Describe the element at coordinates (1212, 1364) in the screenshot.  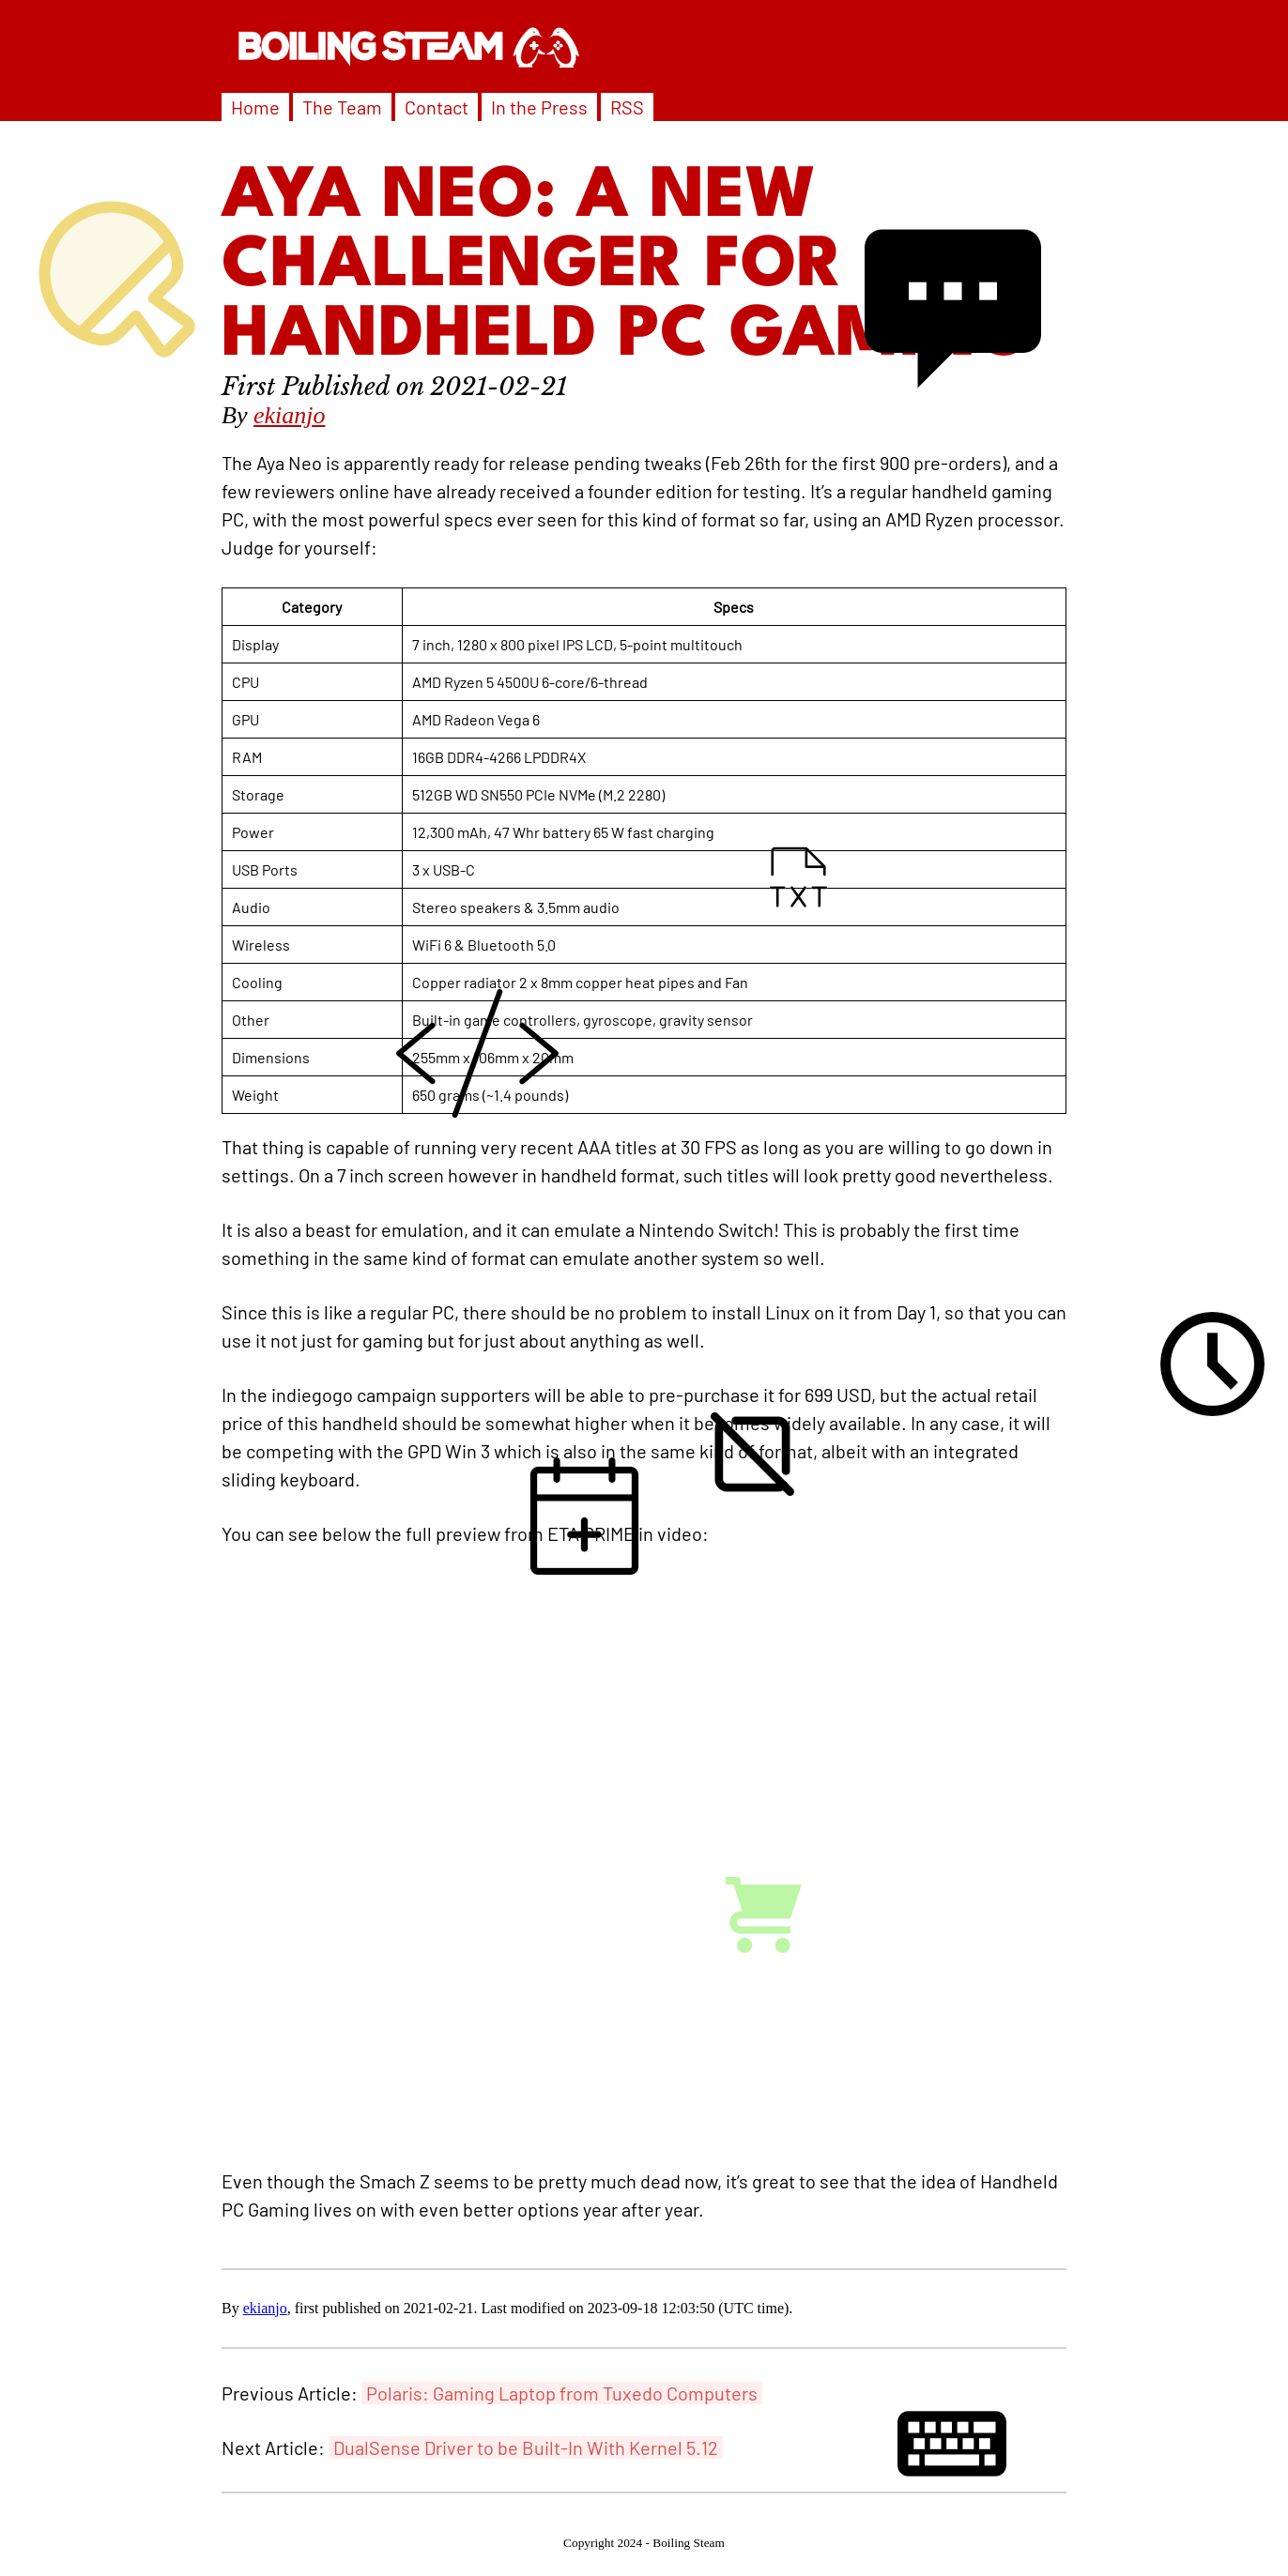
I see `view current time` at that location.